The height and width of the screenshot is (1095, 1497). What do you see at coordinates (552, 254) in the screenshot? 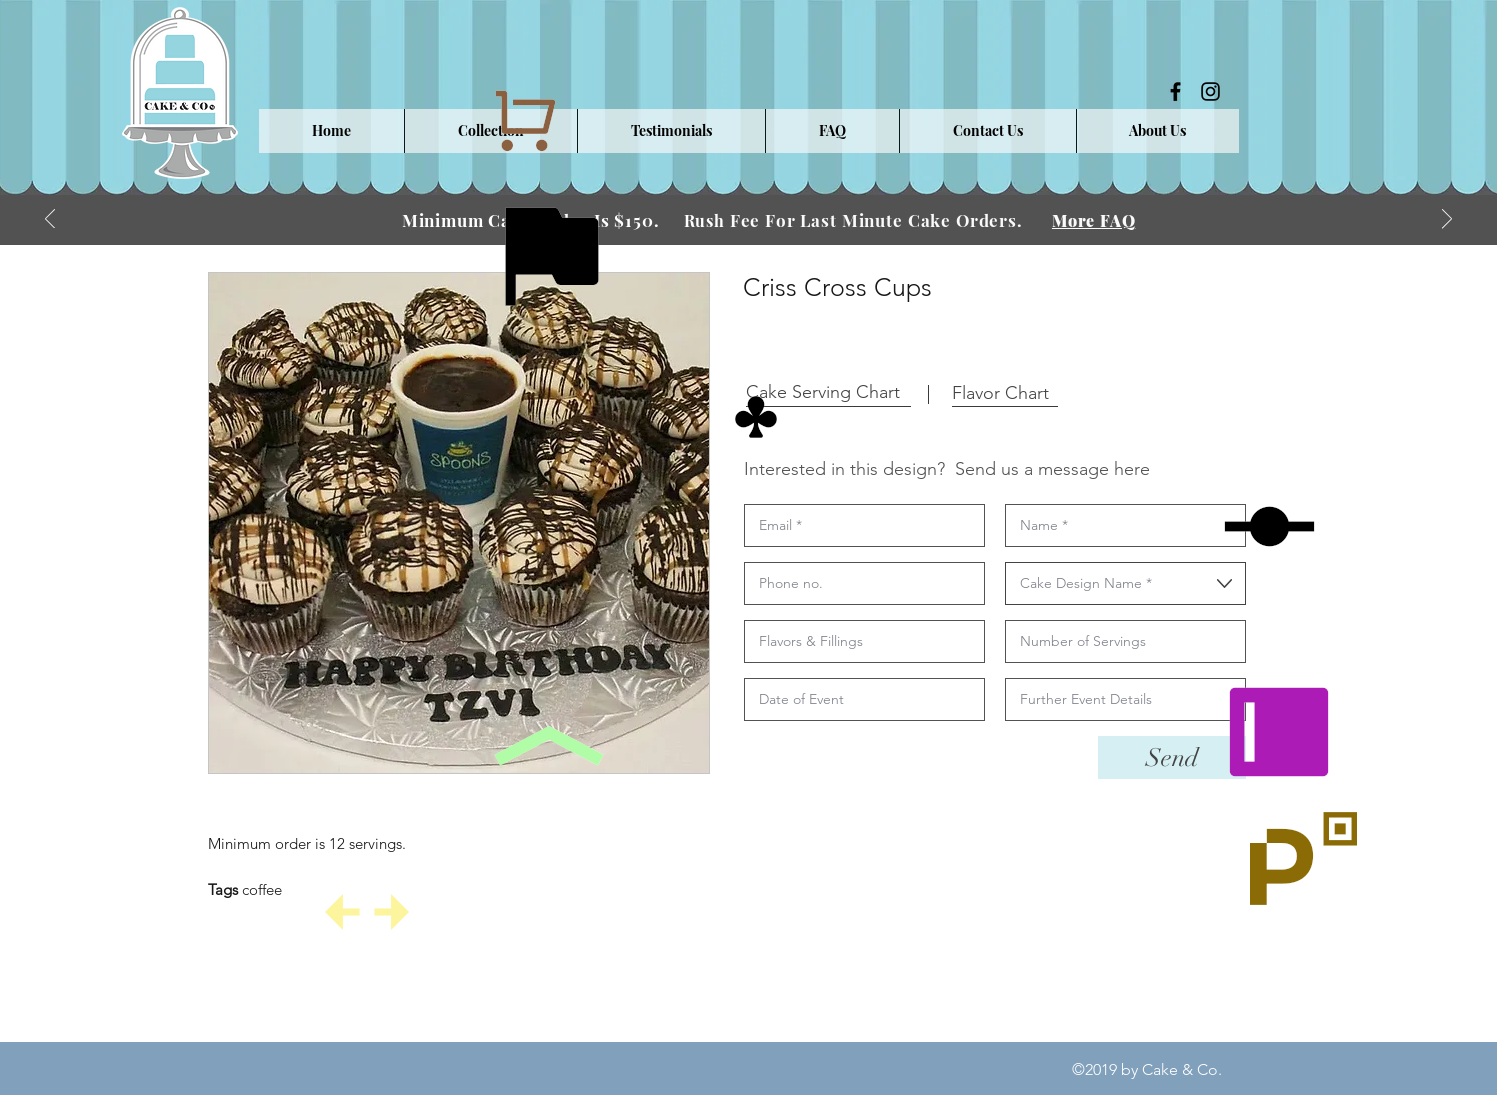
I see `flag or mark an item for follow-up` at bounding box center [552, 254].